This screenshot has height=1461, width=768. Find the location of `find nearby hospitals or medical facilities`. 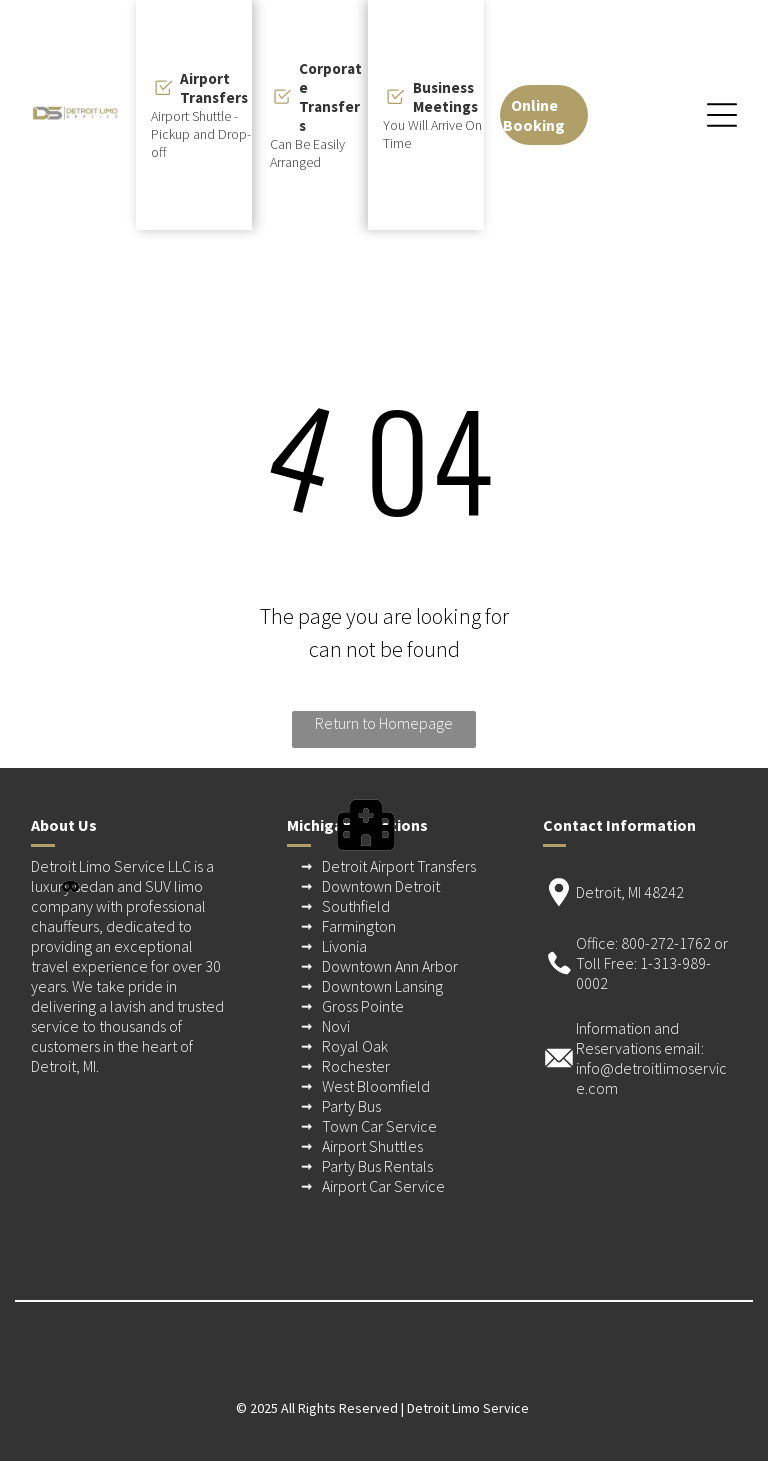

find nearby hospitals or medical facilities is located at coordinates (366, 825).